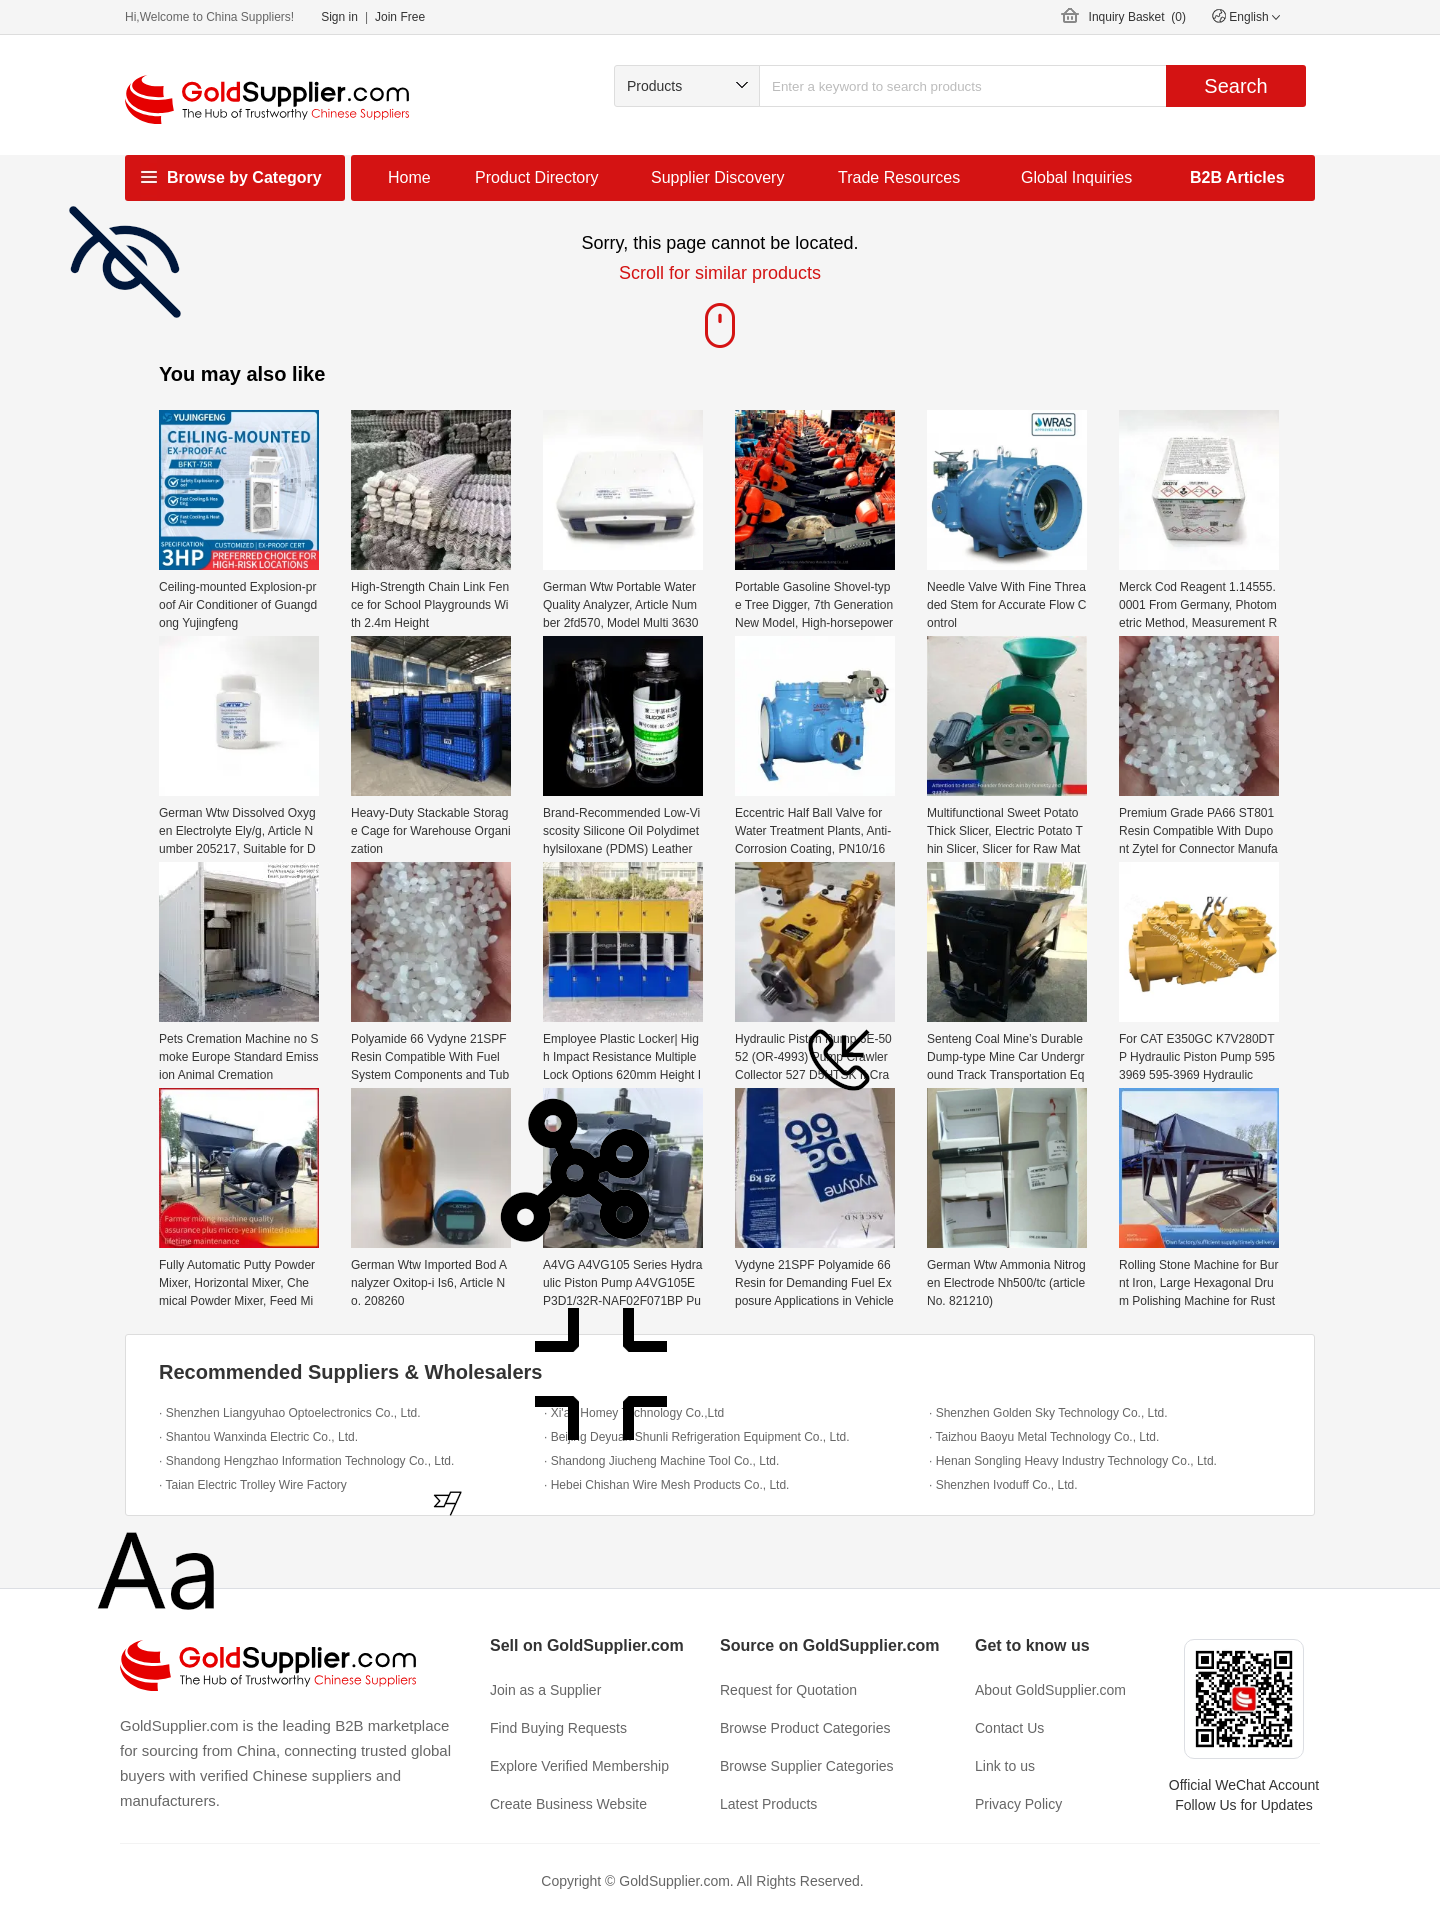 The width and height of the screenshot is (1440, 1918). I want to click on hide password or sensitive text, so click(125, 262).